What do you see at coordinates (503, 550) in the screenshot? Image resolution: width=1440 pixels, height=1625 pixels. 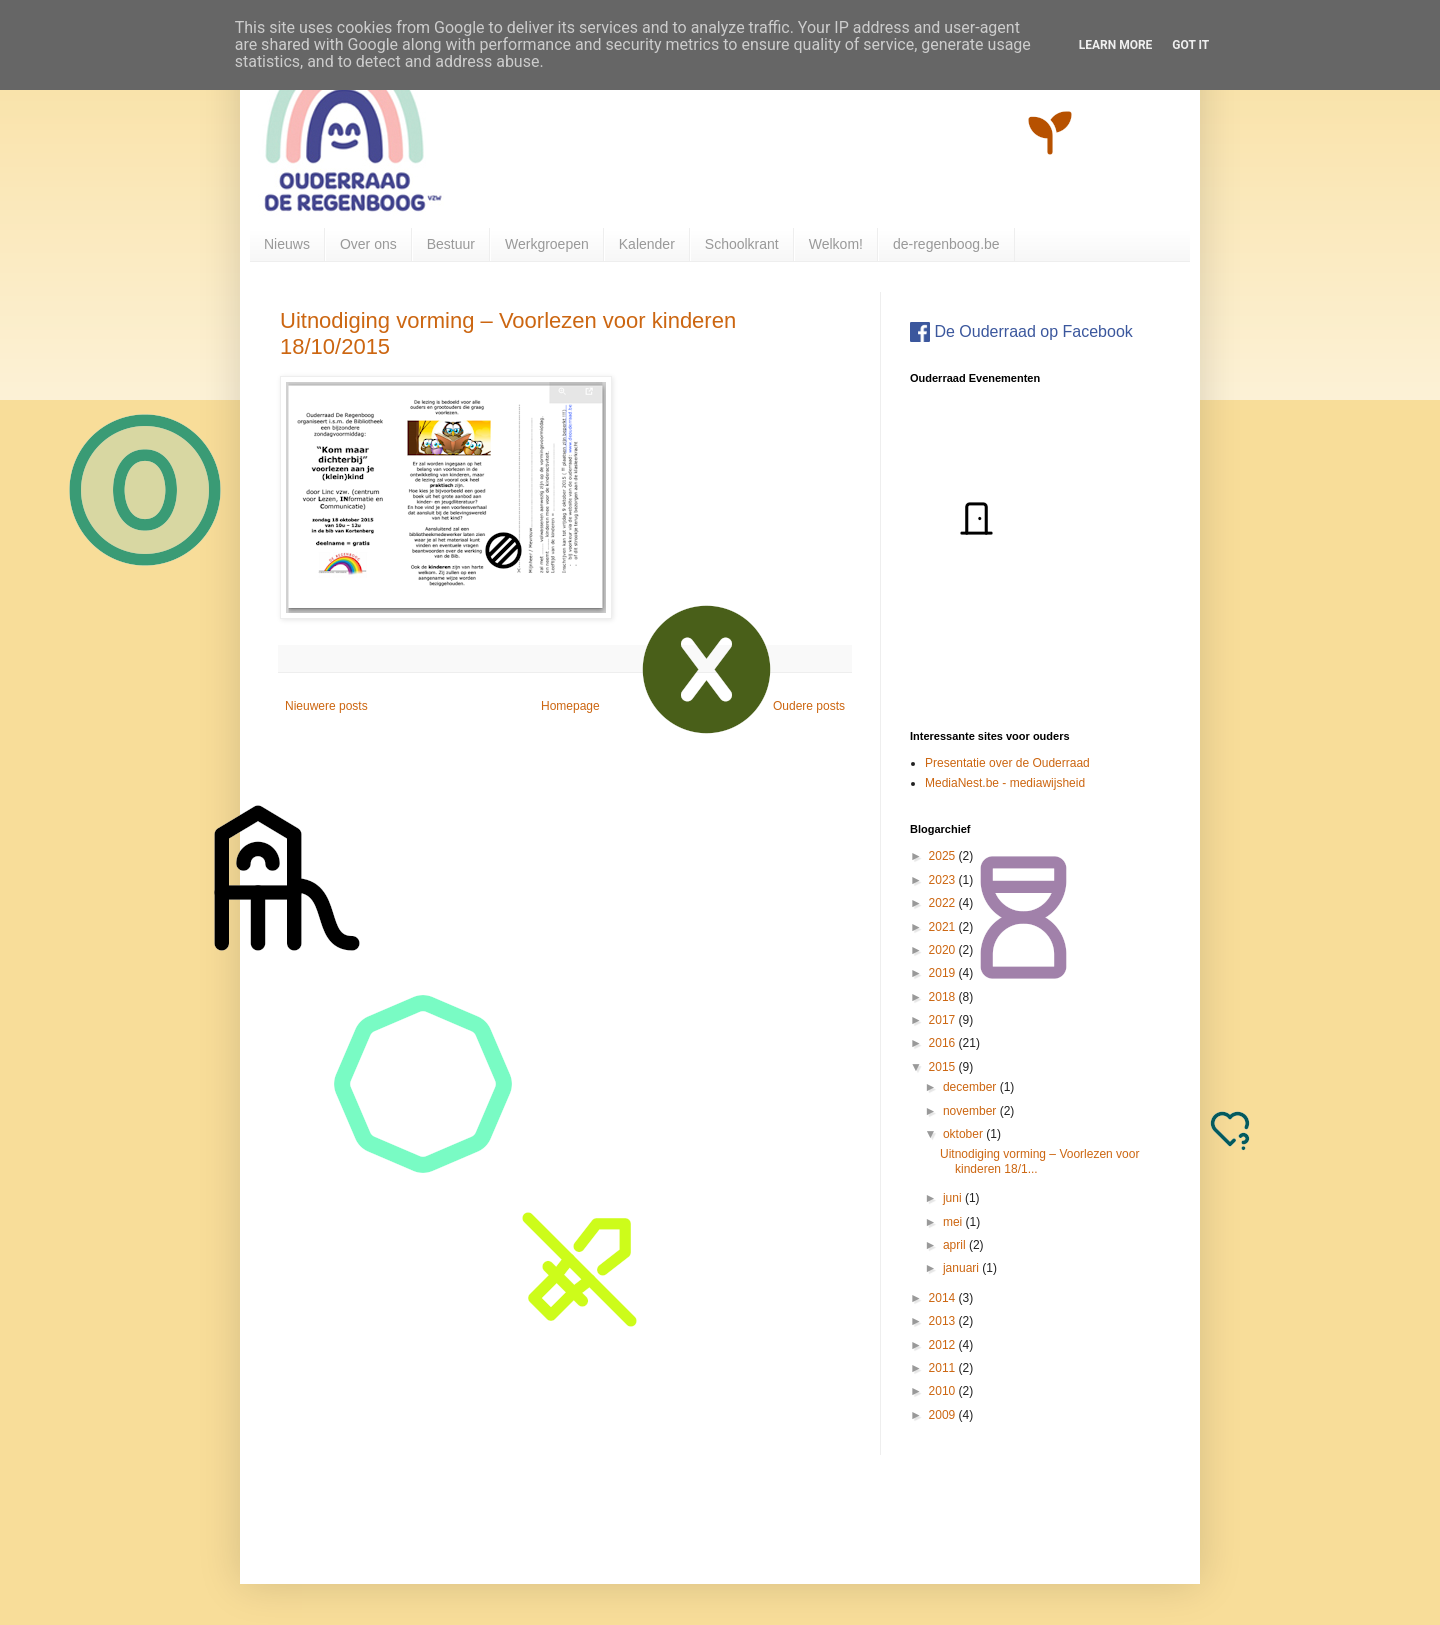 I see `access boules or pétanque game` at bounding box center [503, 550].